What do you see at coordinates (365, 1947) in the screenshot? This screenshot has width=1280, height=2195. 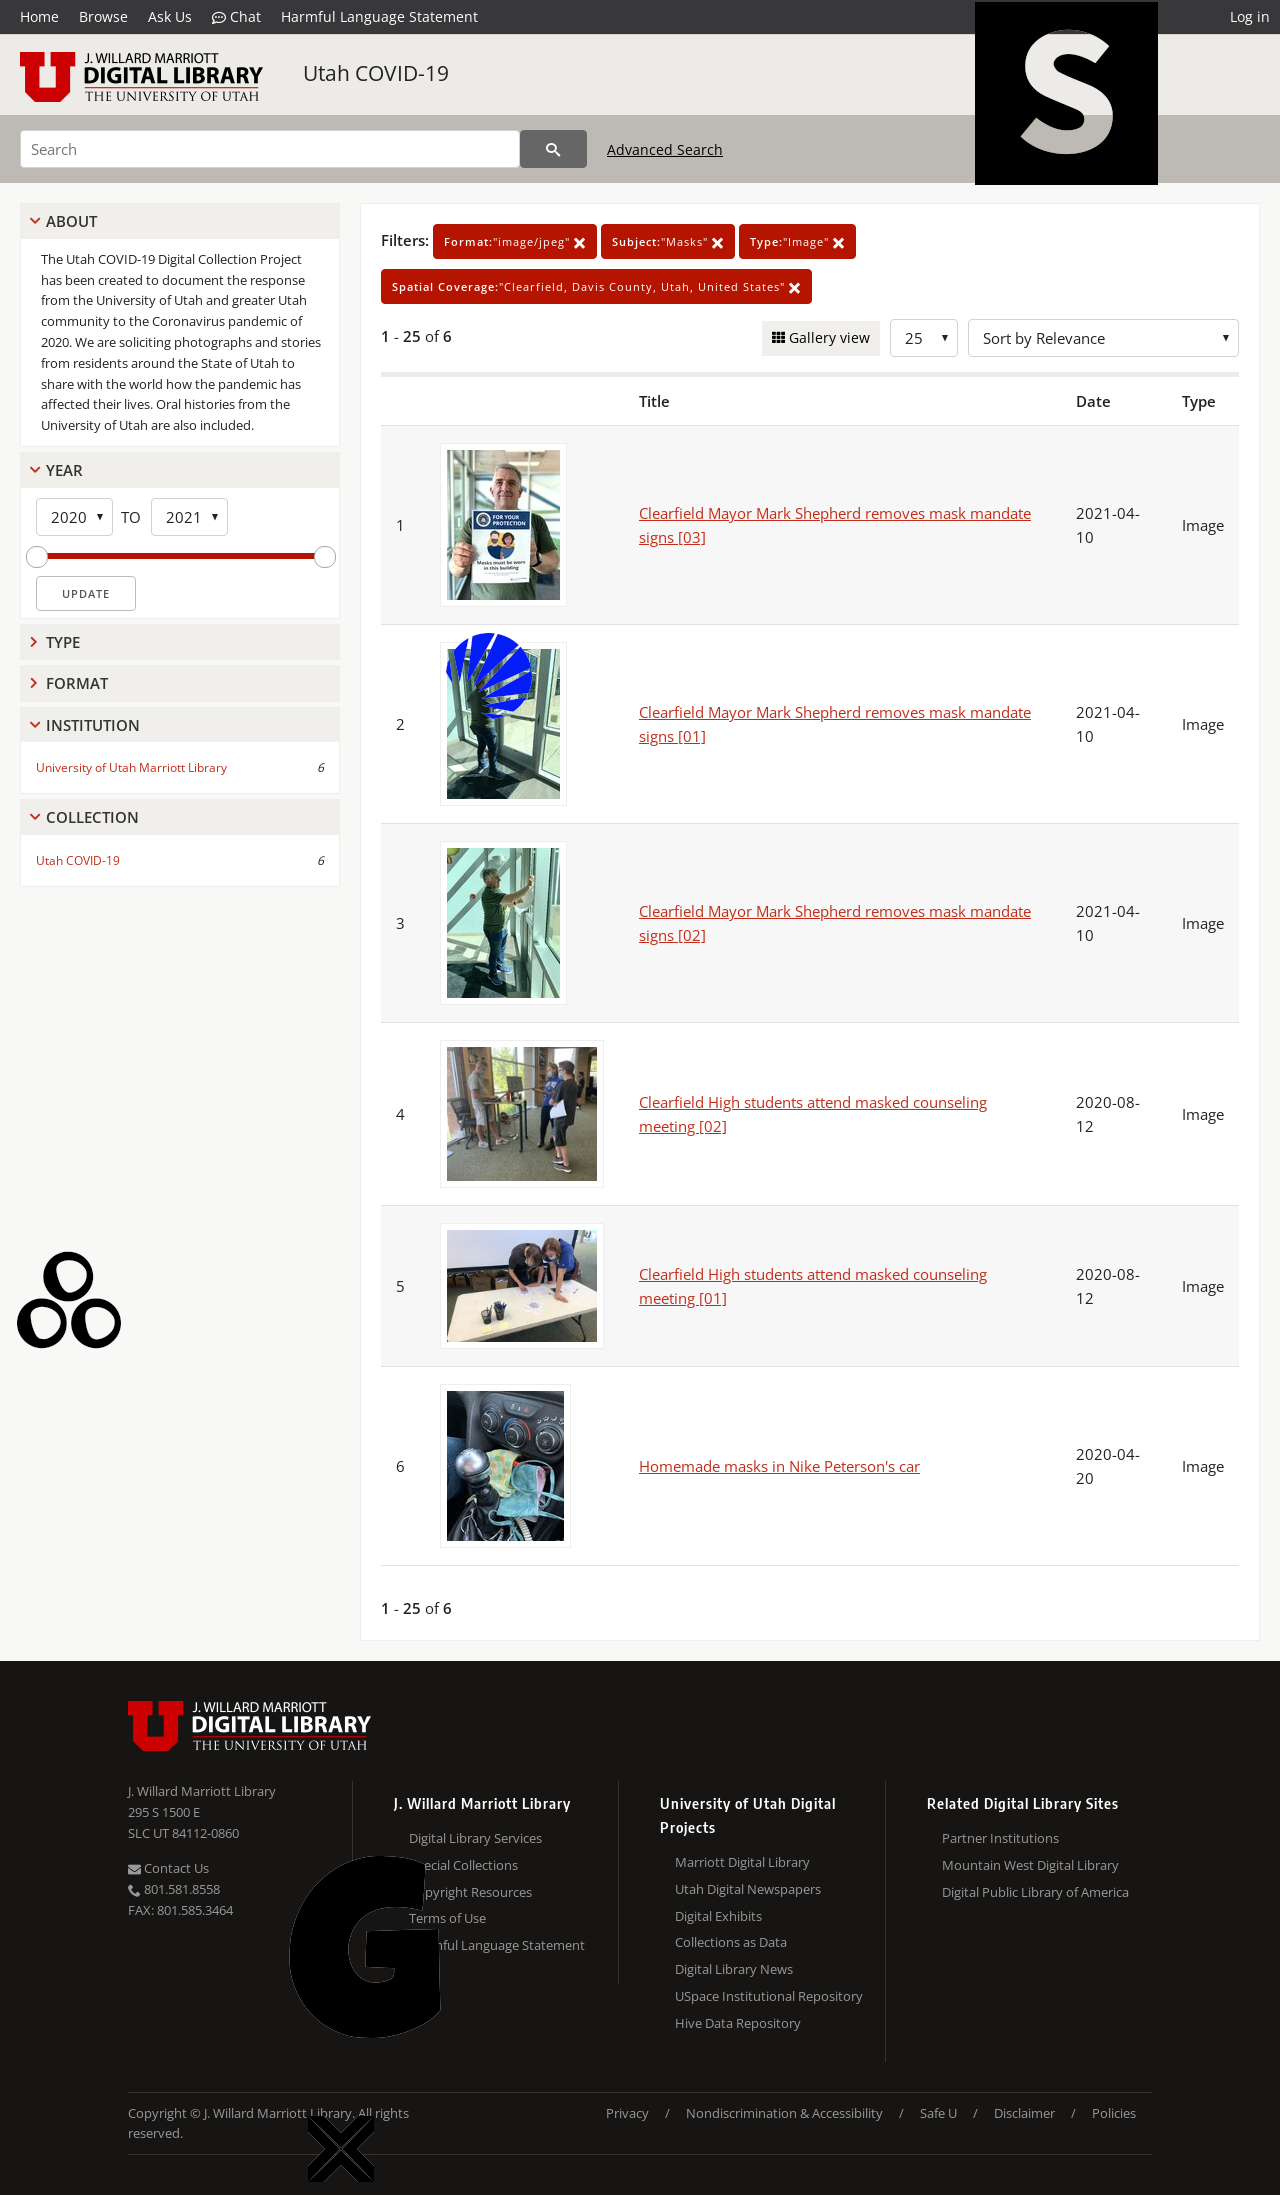 I see `open the Grocy app` at bounding box center [365, 1947].